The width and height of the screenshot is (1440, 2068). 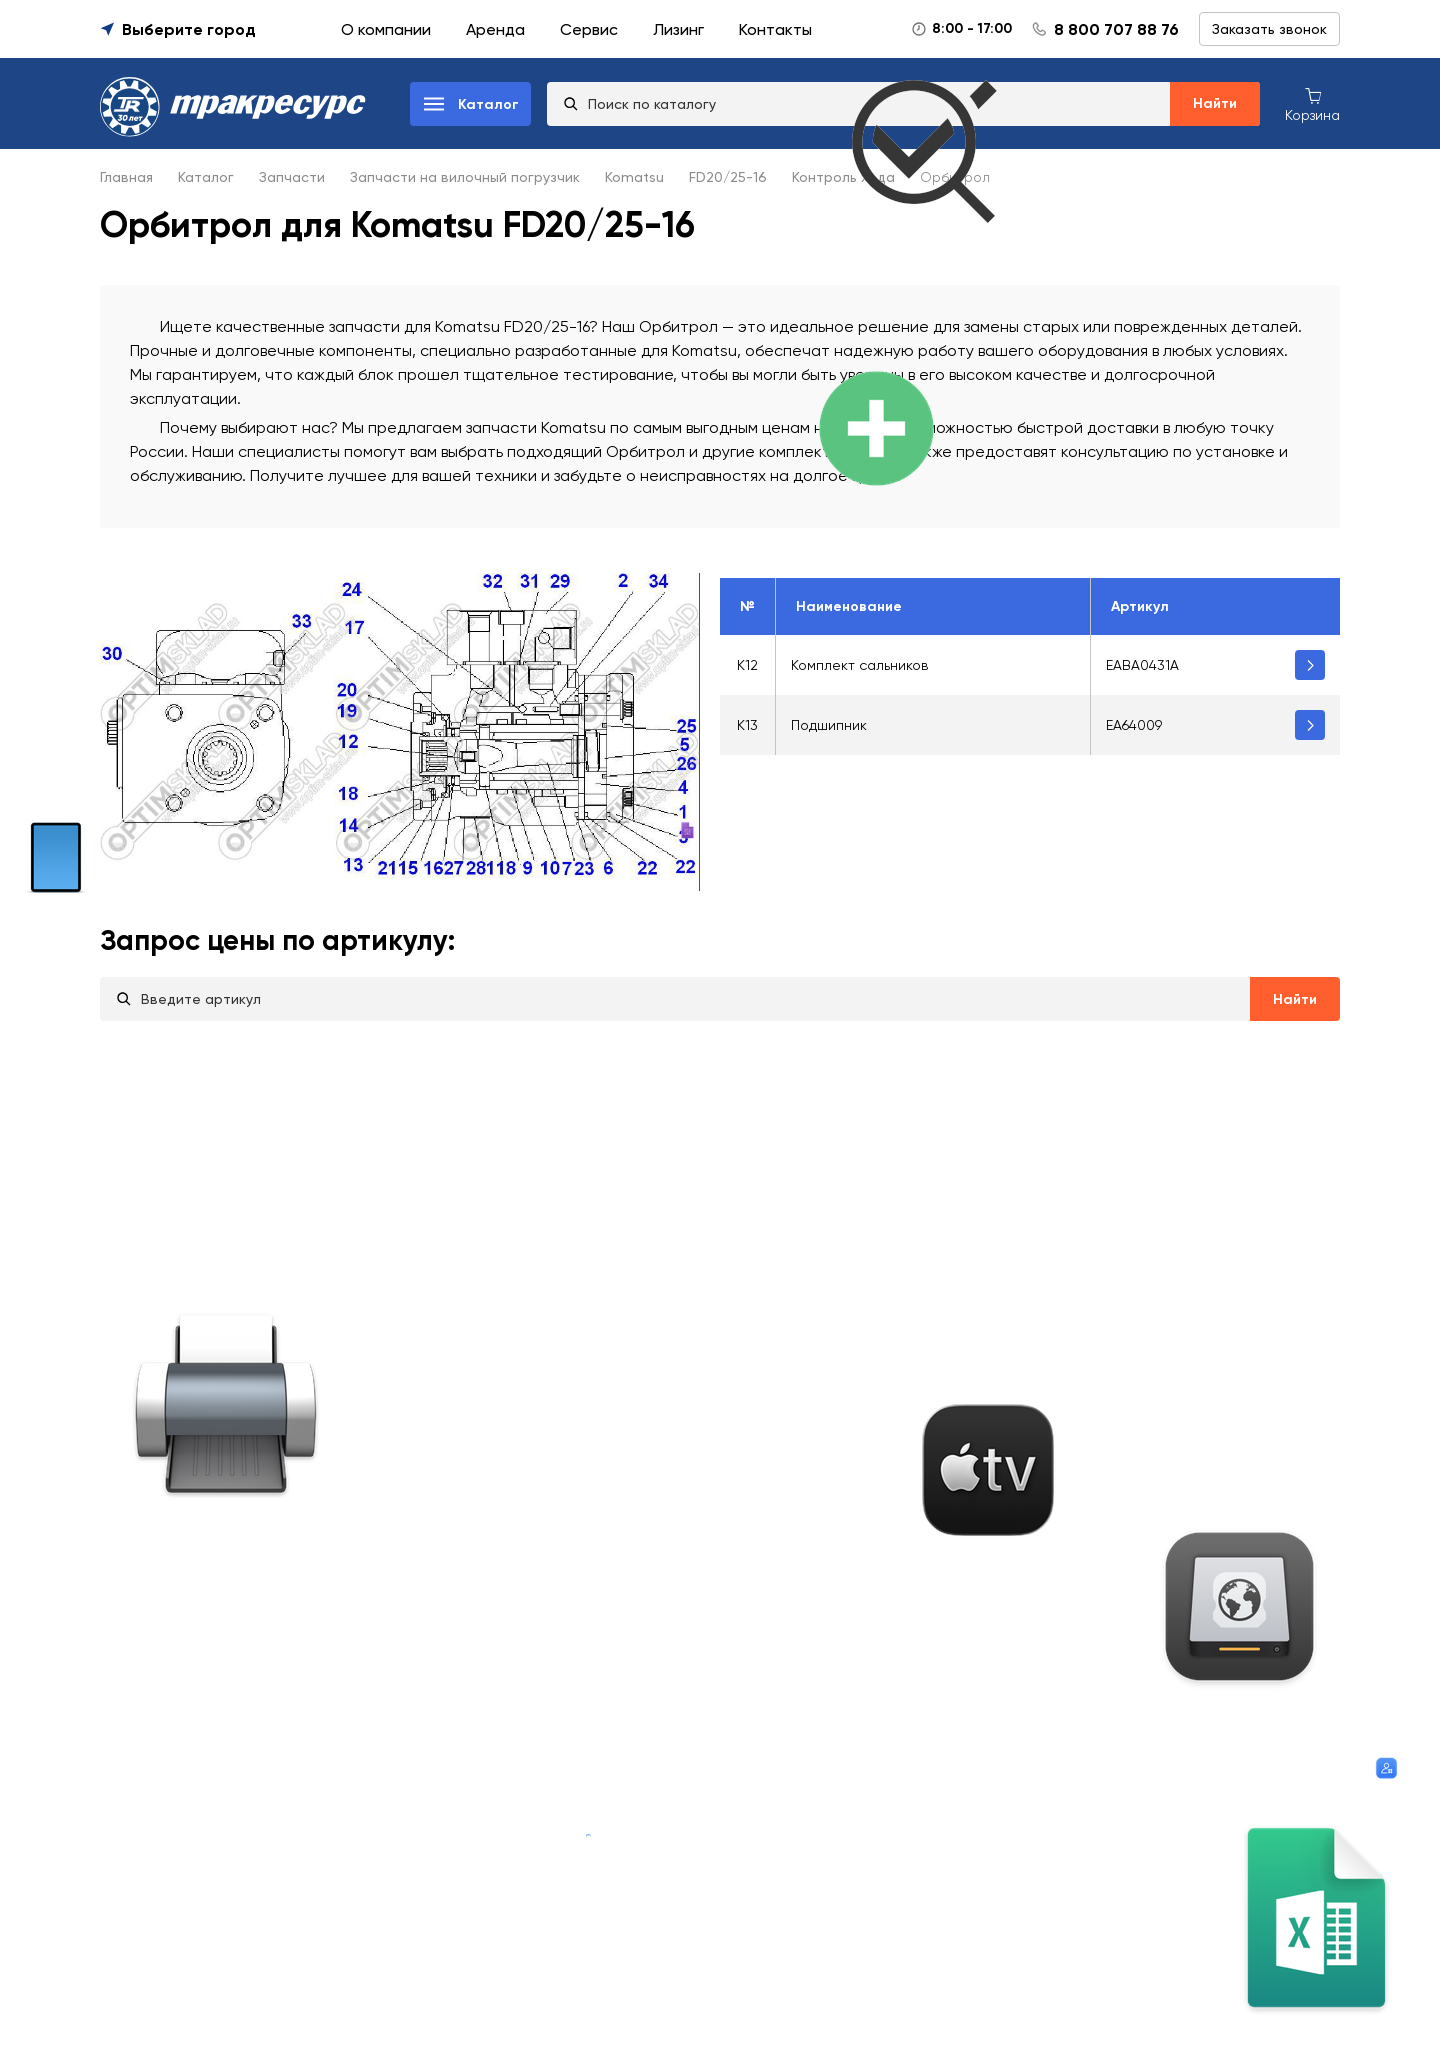 I want to click on indicates a newly added file in version control, so click(x=876, y=428).